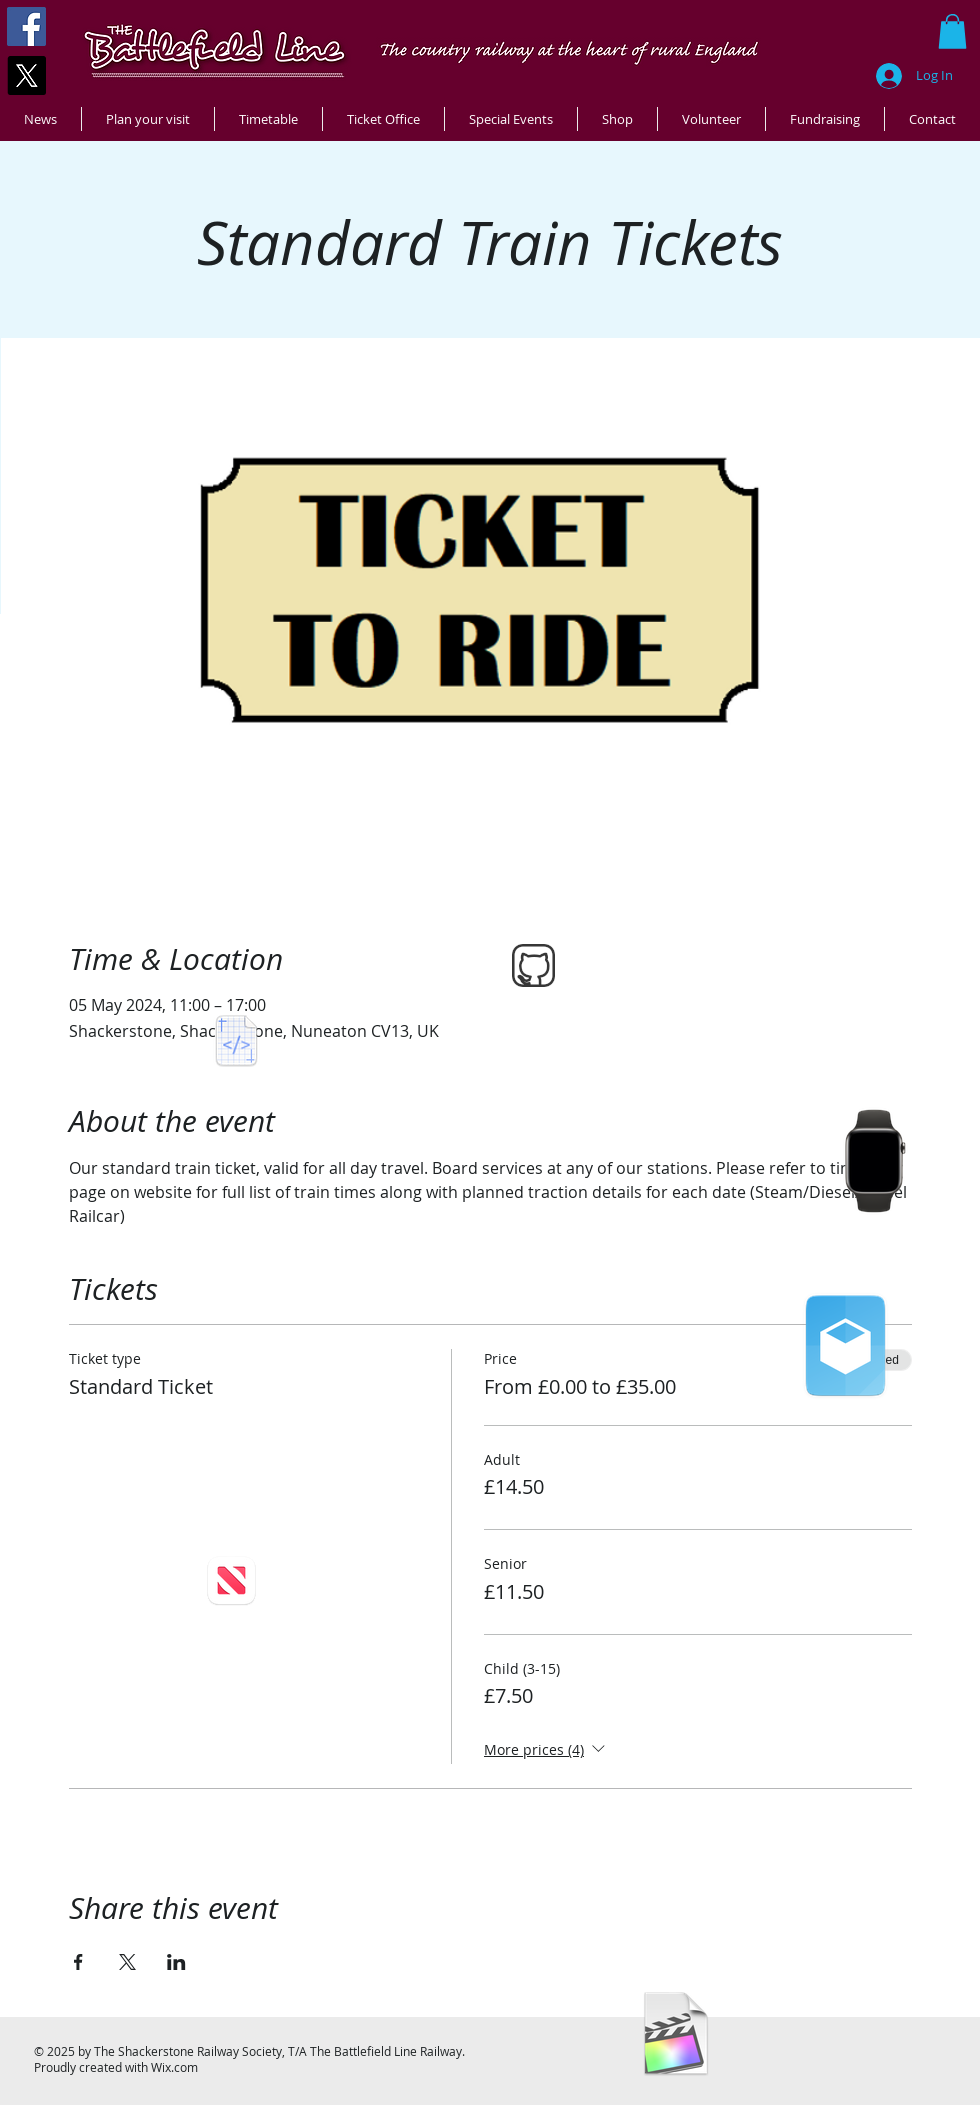 The height and width of the screenshot is (2105, 980). What do you see at coordinates (676, 2035) in the screenshot?
I see `create a new video project in iMovie` at bounding box center [676, 2035].